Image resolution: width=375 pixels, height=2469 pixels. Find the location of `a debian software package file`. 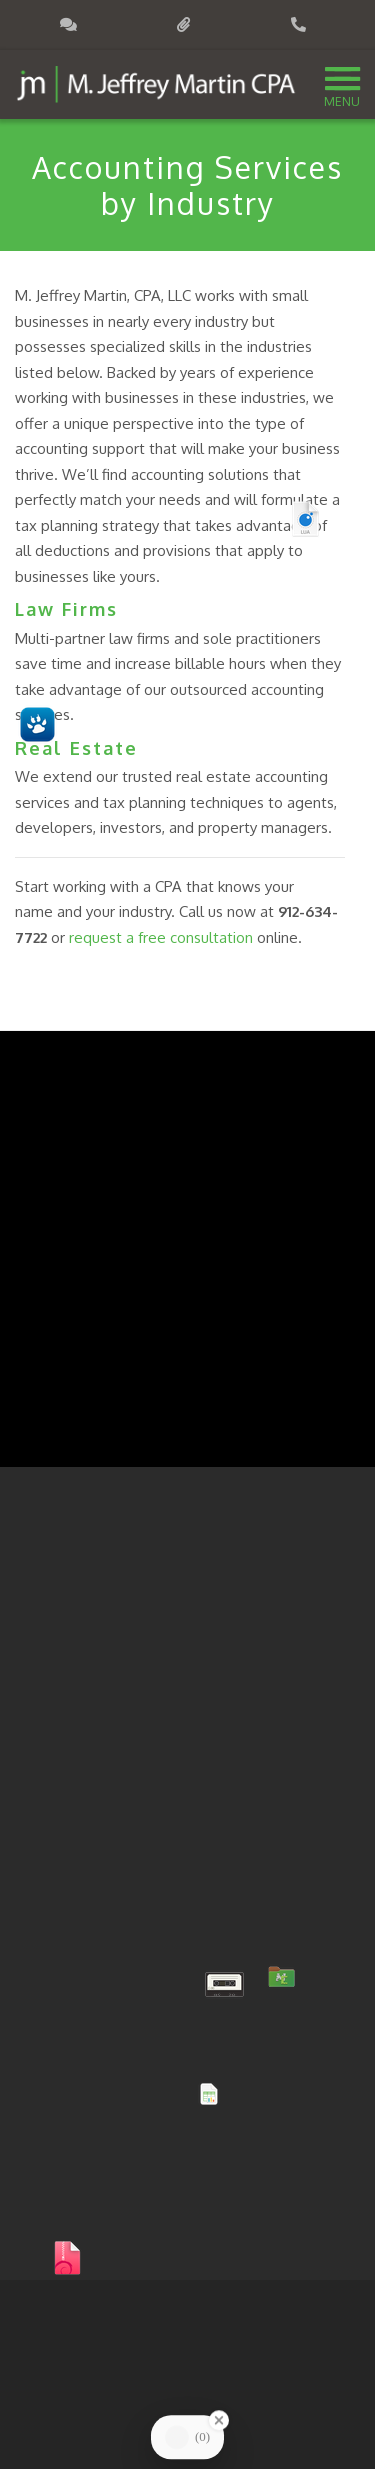

a debian software package file is located at coordinates (67, 2258).